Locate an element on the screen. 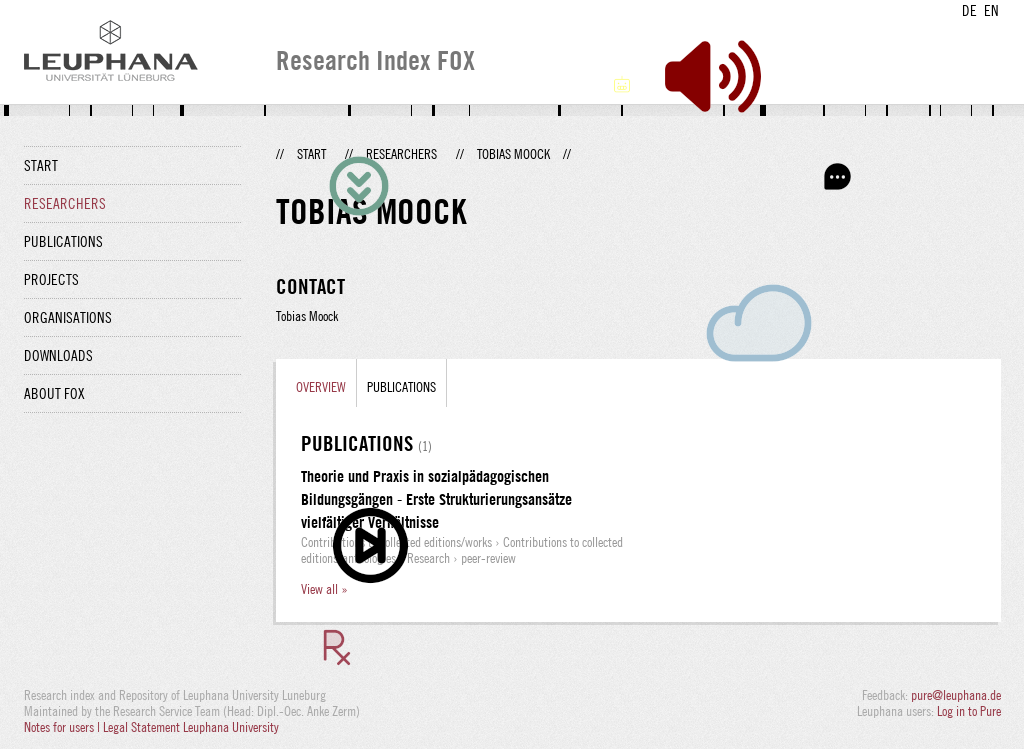 Image resolution: width=1024 pixels, height=749 pixels. access cloud storage is located at coordinates (759, 323).